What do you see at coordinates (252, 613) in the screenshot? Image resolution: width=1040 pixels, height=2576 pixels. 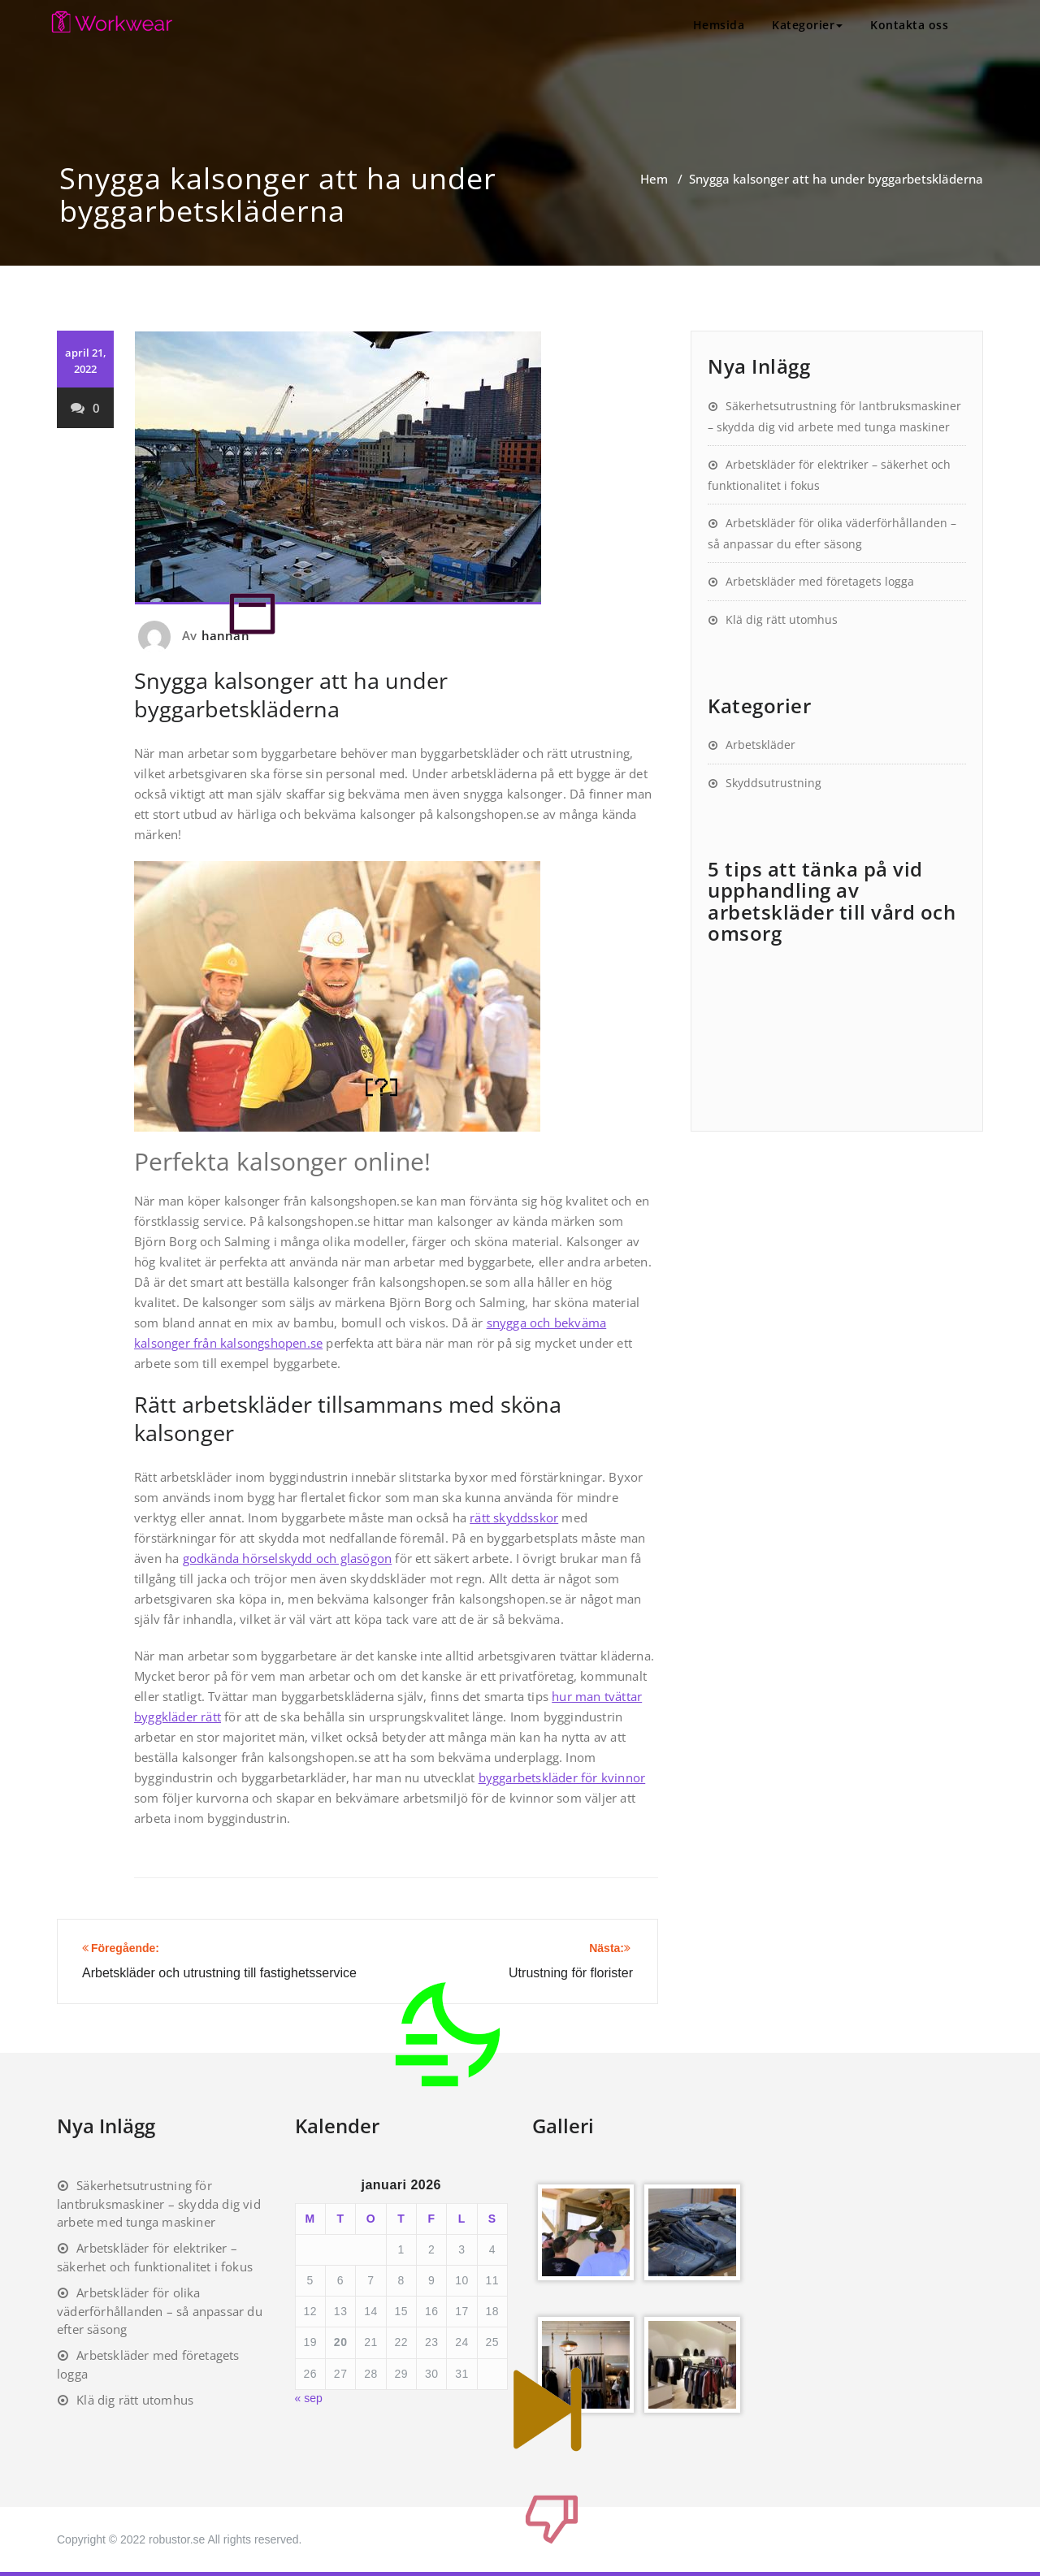 I see `switch to top panel layout` at bounding box center [252, 613].